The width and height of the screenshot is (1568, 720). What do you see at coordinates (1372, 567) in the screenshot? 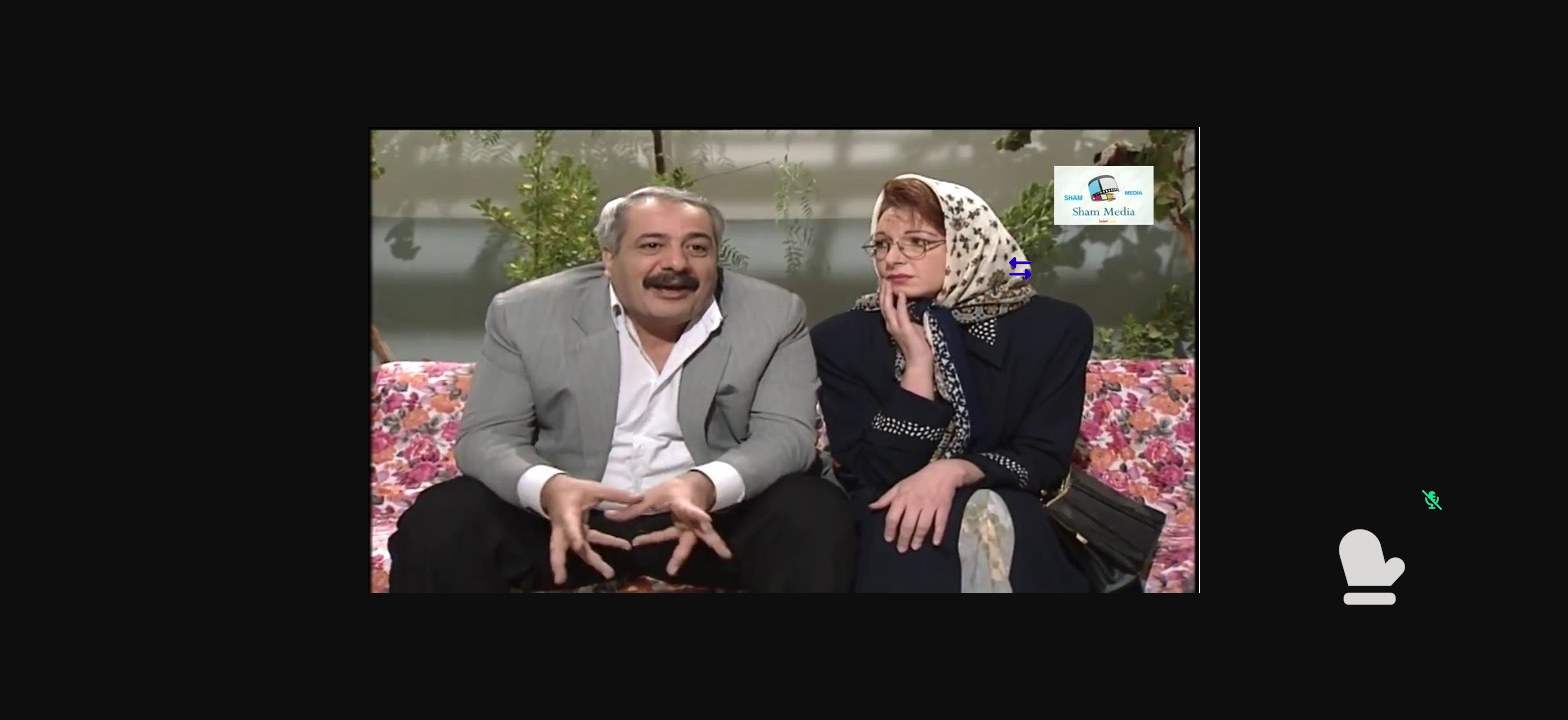
I see `indicates cold weather or winter conditions` at bounding box center [1372, 567].